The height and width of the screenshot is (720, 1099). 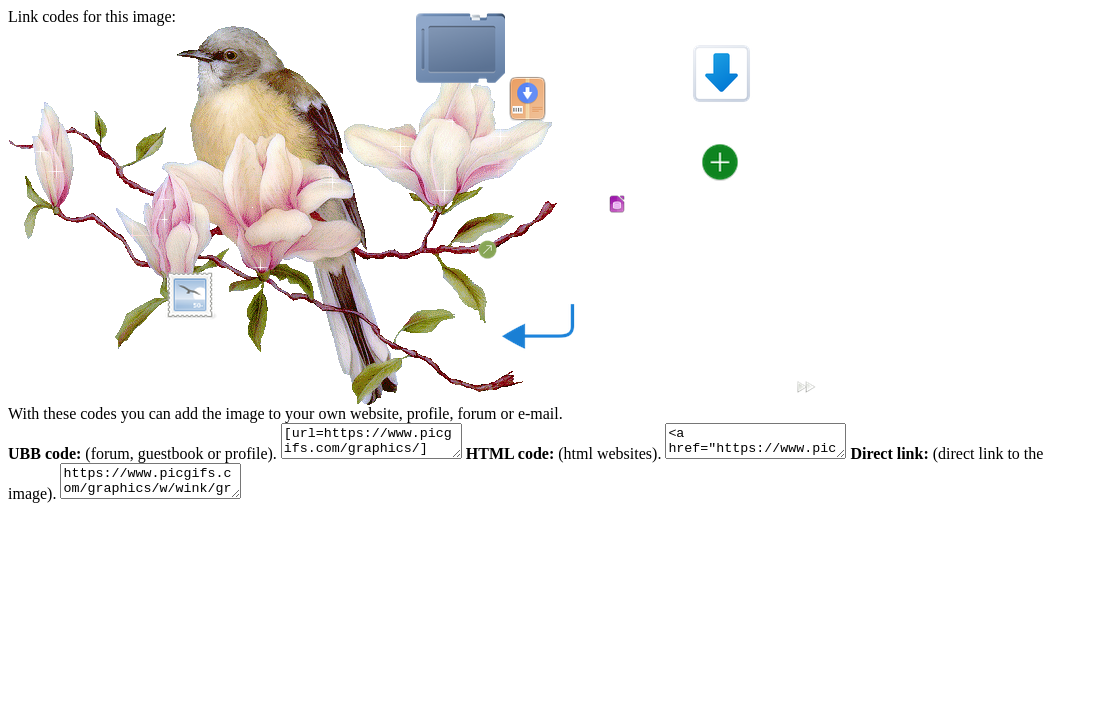 I want to click on downloading a software package, so click(x=527, y=98).